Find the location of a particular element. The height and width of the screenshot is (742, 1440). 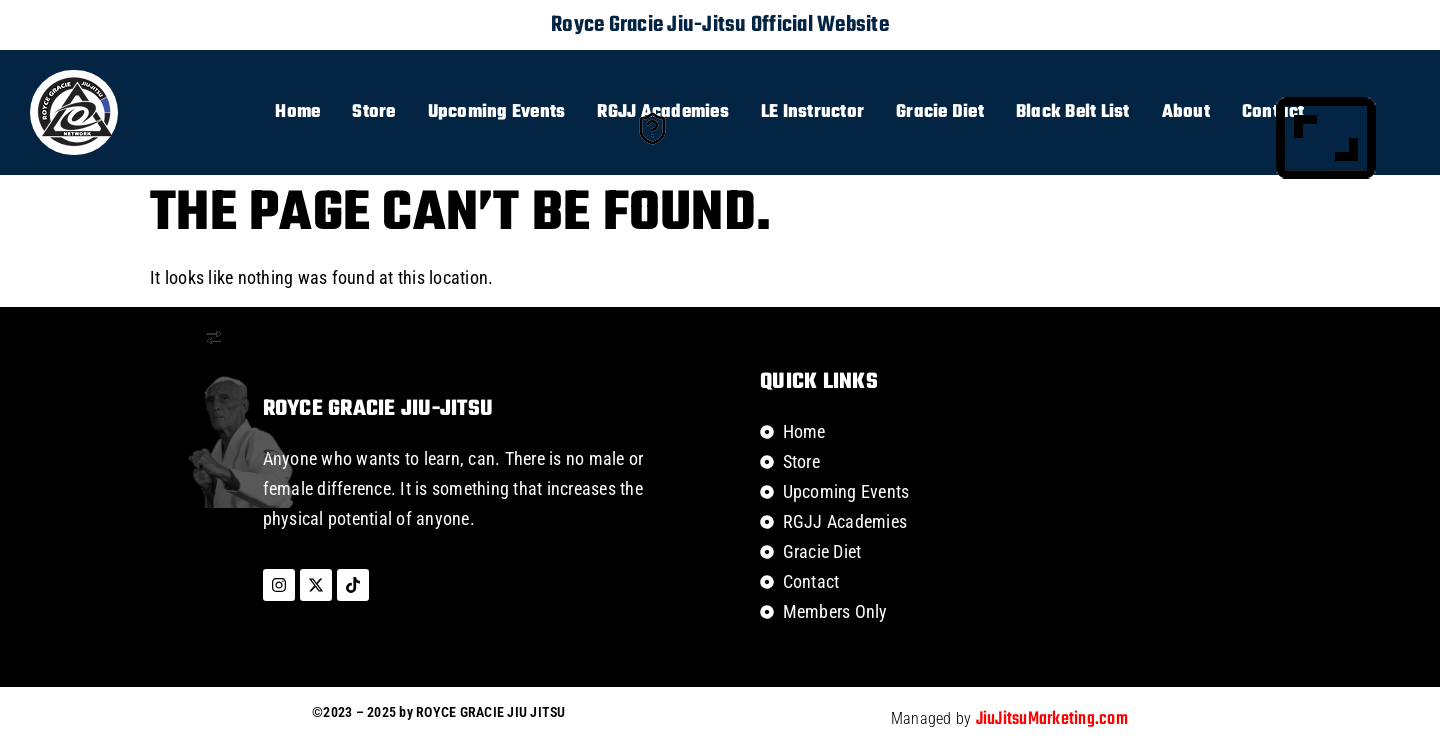

adjust aspect ratio settings is located at coordinates (1326, 138).